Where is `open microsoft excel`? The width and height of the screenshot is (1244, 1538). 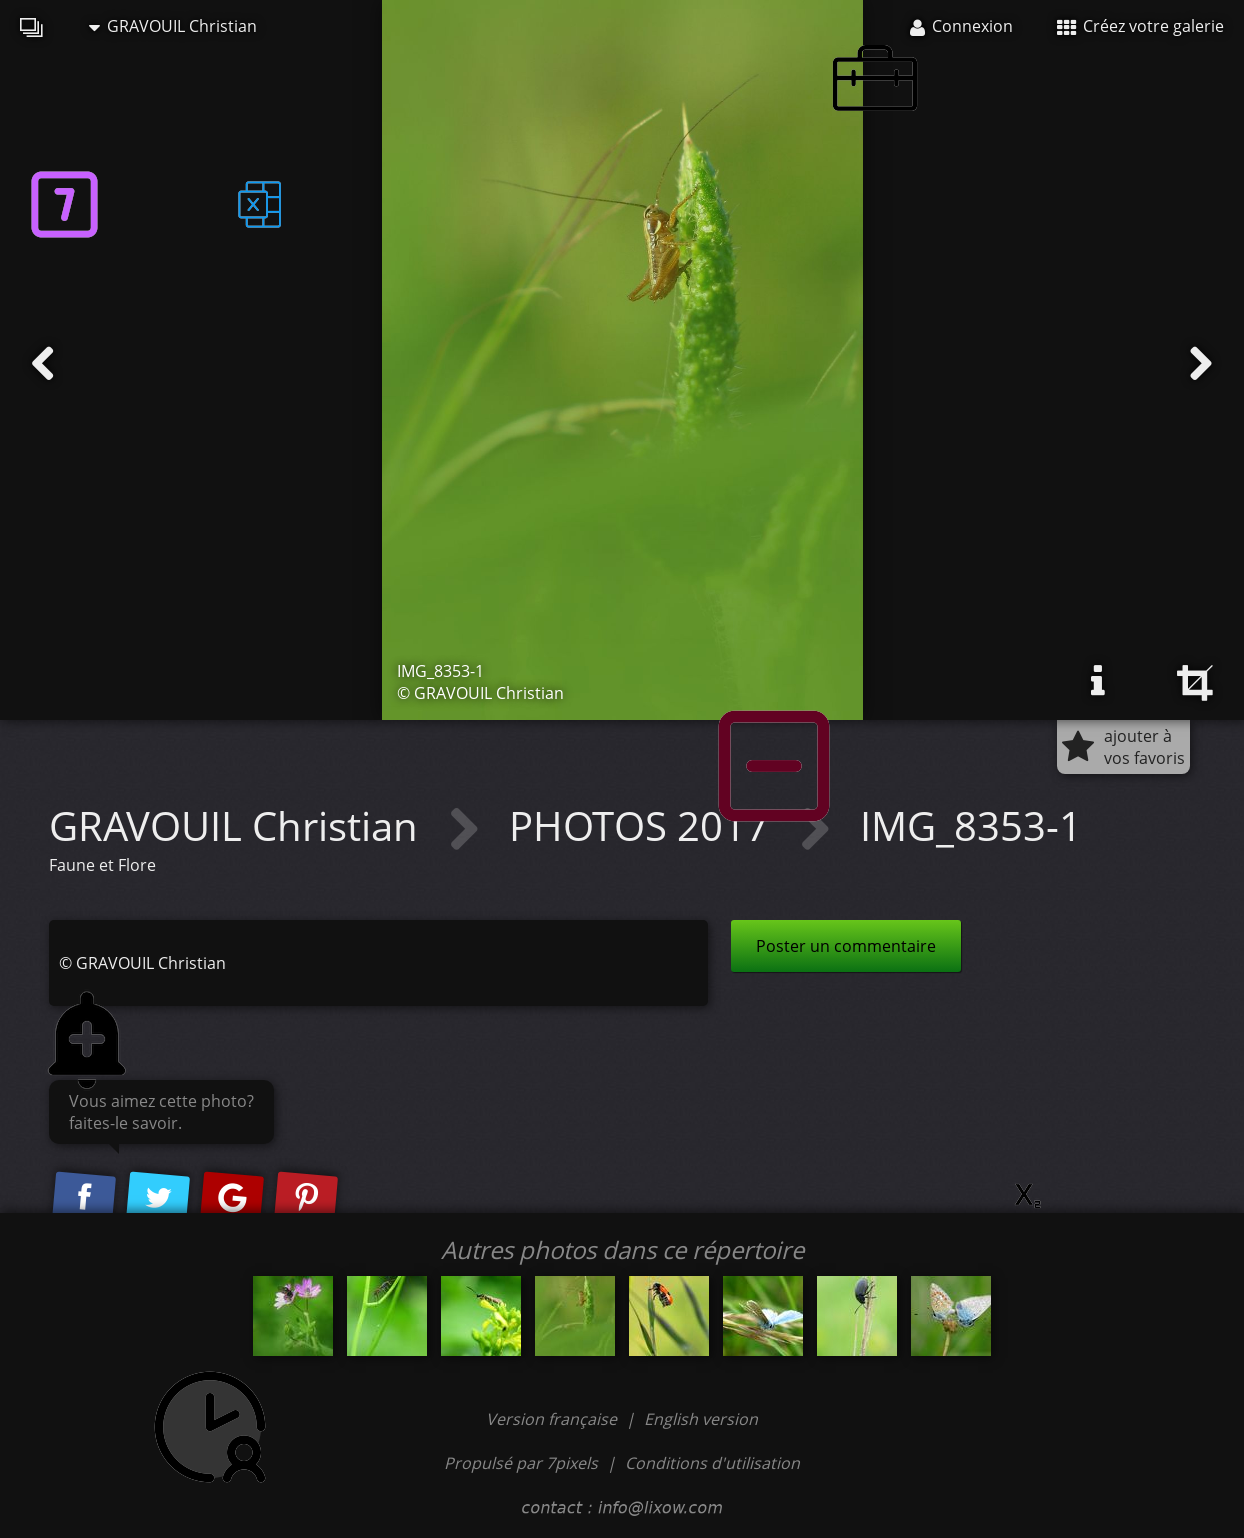
open microsoft excel is located at coordinates (261, 204).